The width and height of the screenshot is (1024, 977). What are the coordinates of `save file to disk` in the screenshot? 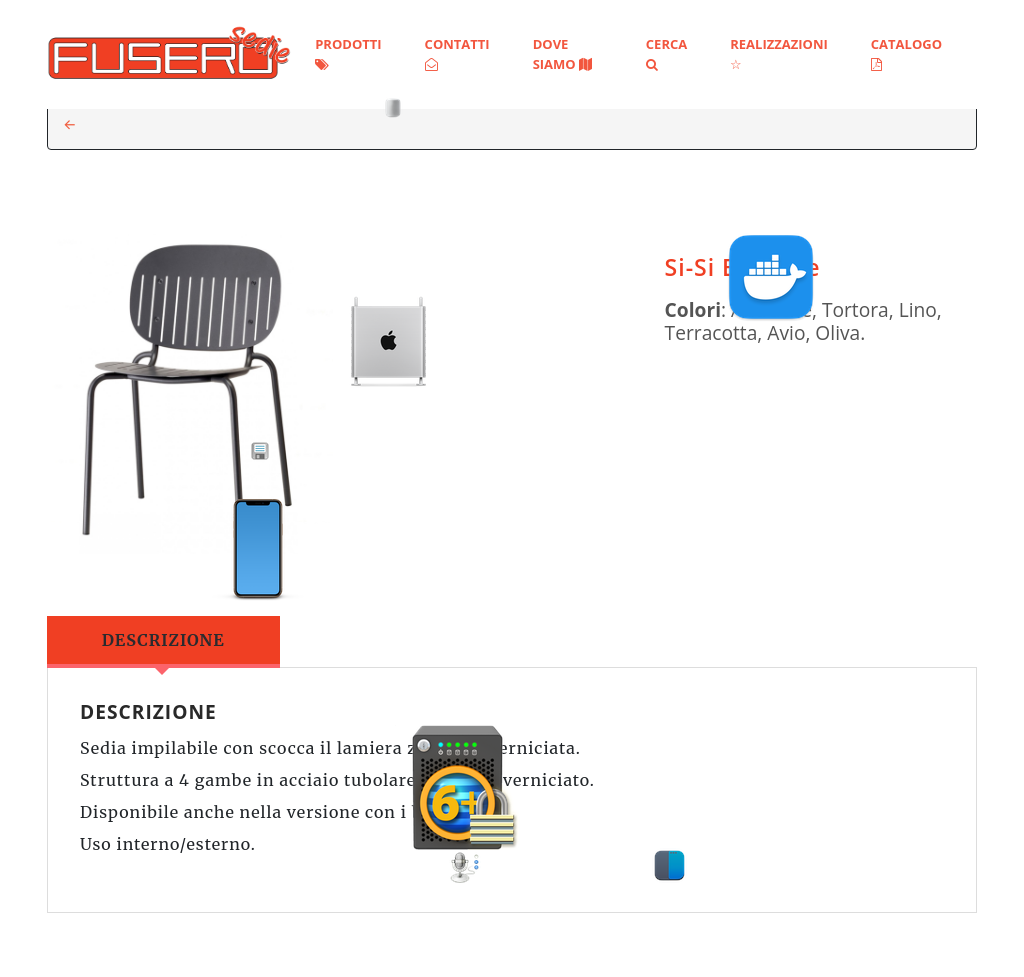 It's located at (260, 451).